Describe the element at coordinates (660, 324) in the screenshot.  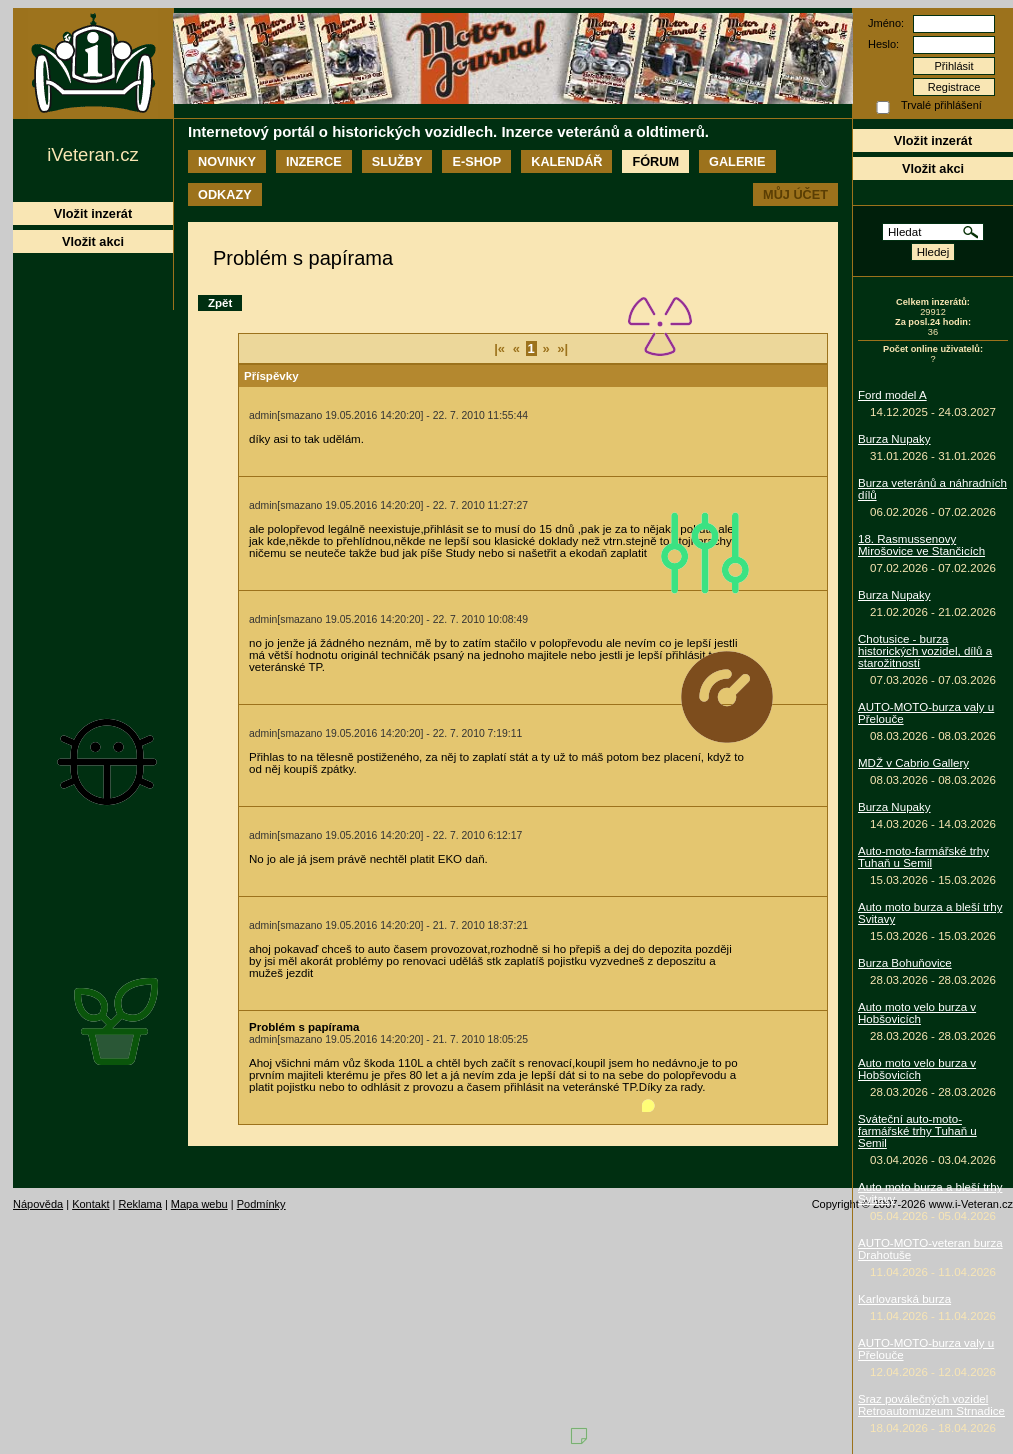
I see `indicates radioactive or hazardous material warning` at that location.